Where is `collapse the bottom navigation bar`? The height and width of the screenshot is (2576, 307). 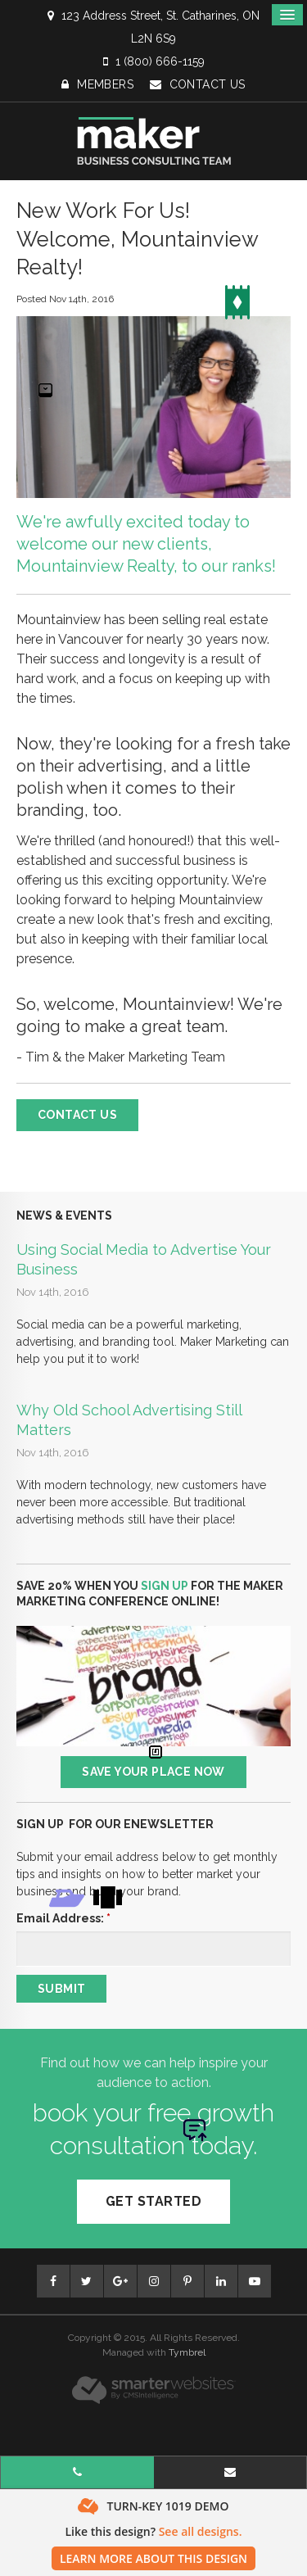
collapse the bottom navigation bar is located at coordinates (45, 390).